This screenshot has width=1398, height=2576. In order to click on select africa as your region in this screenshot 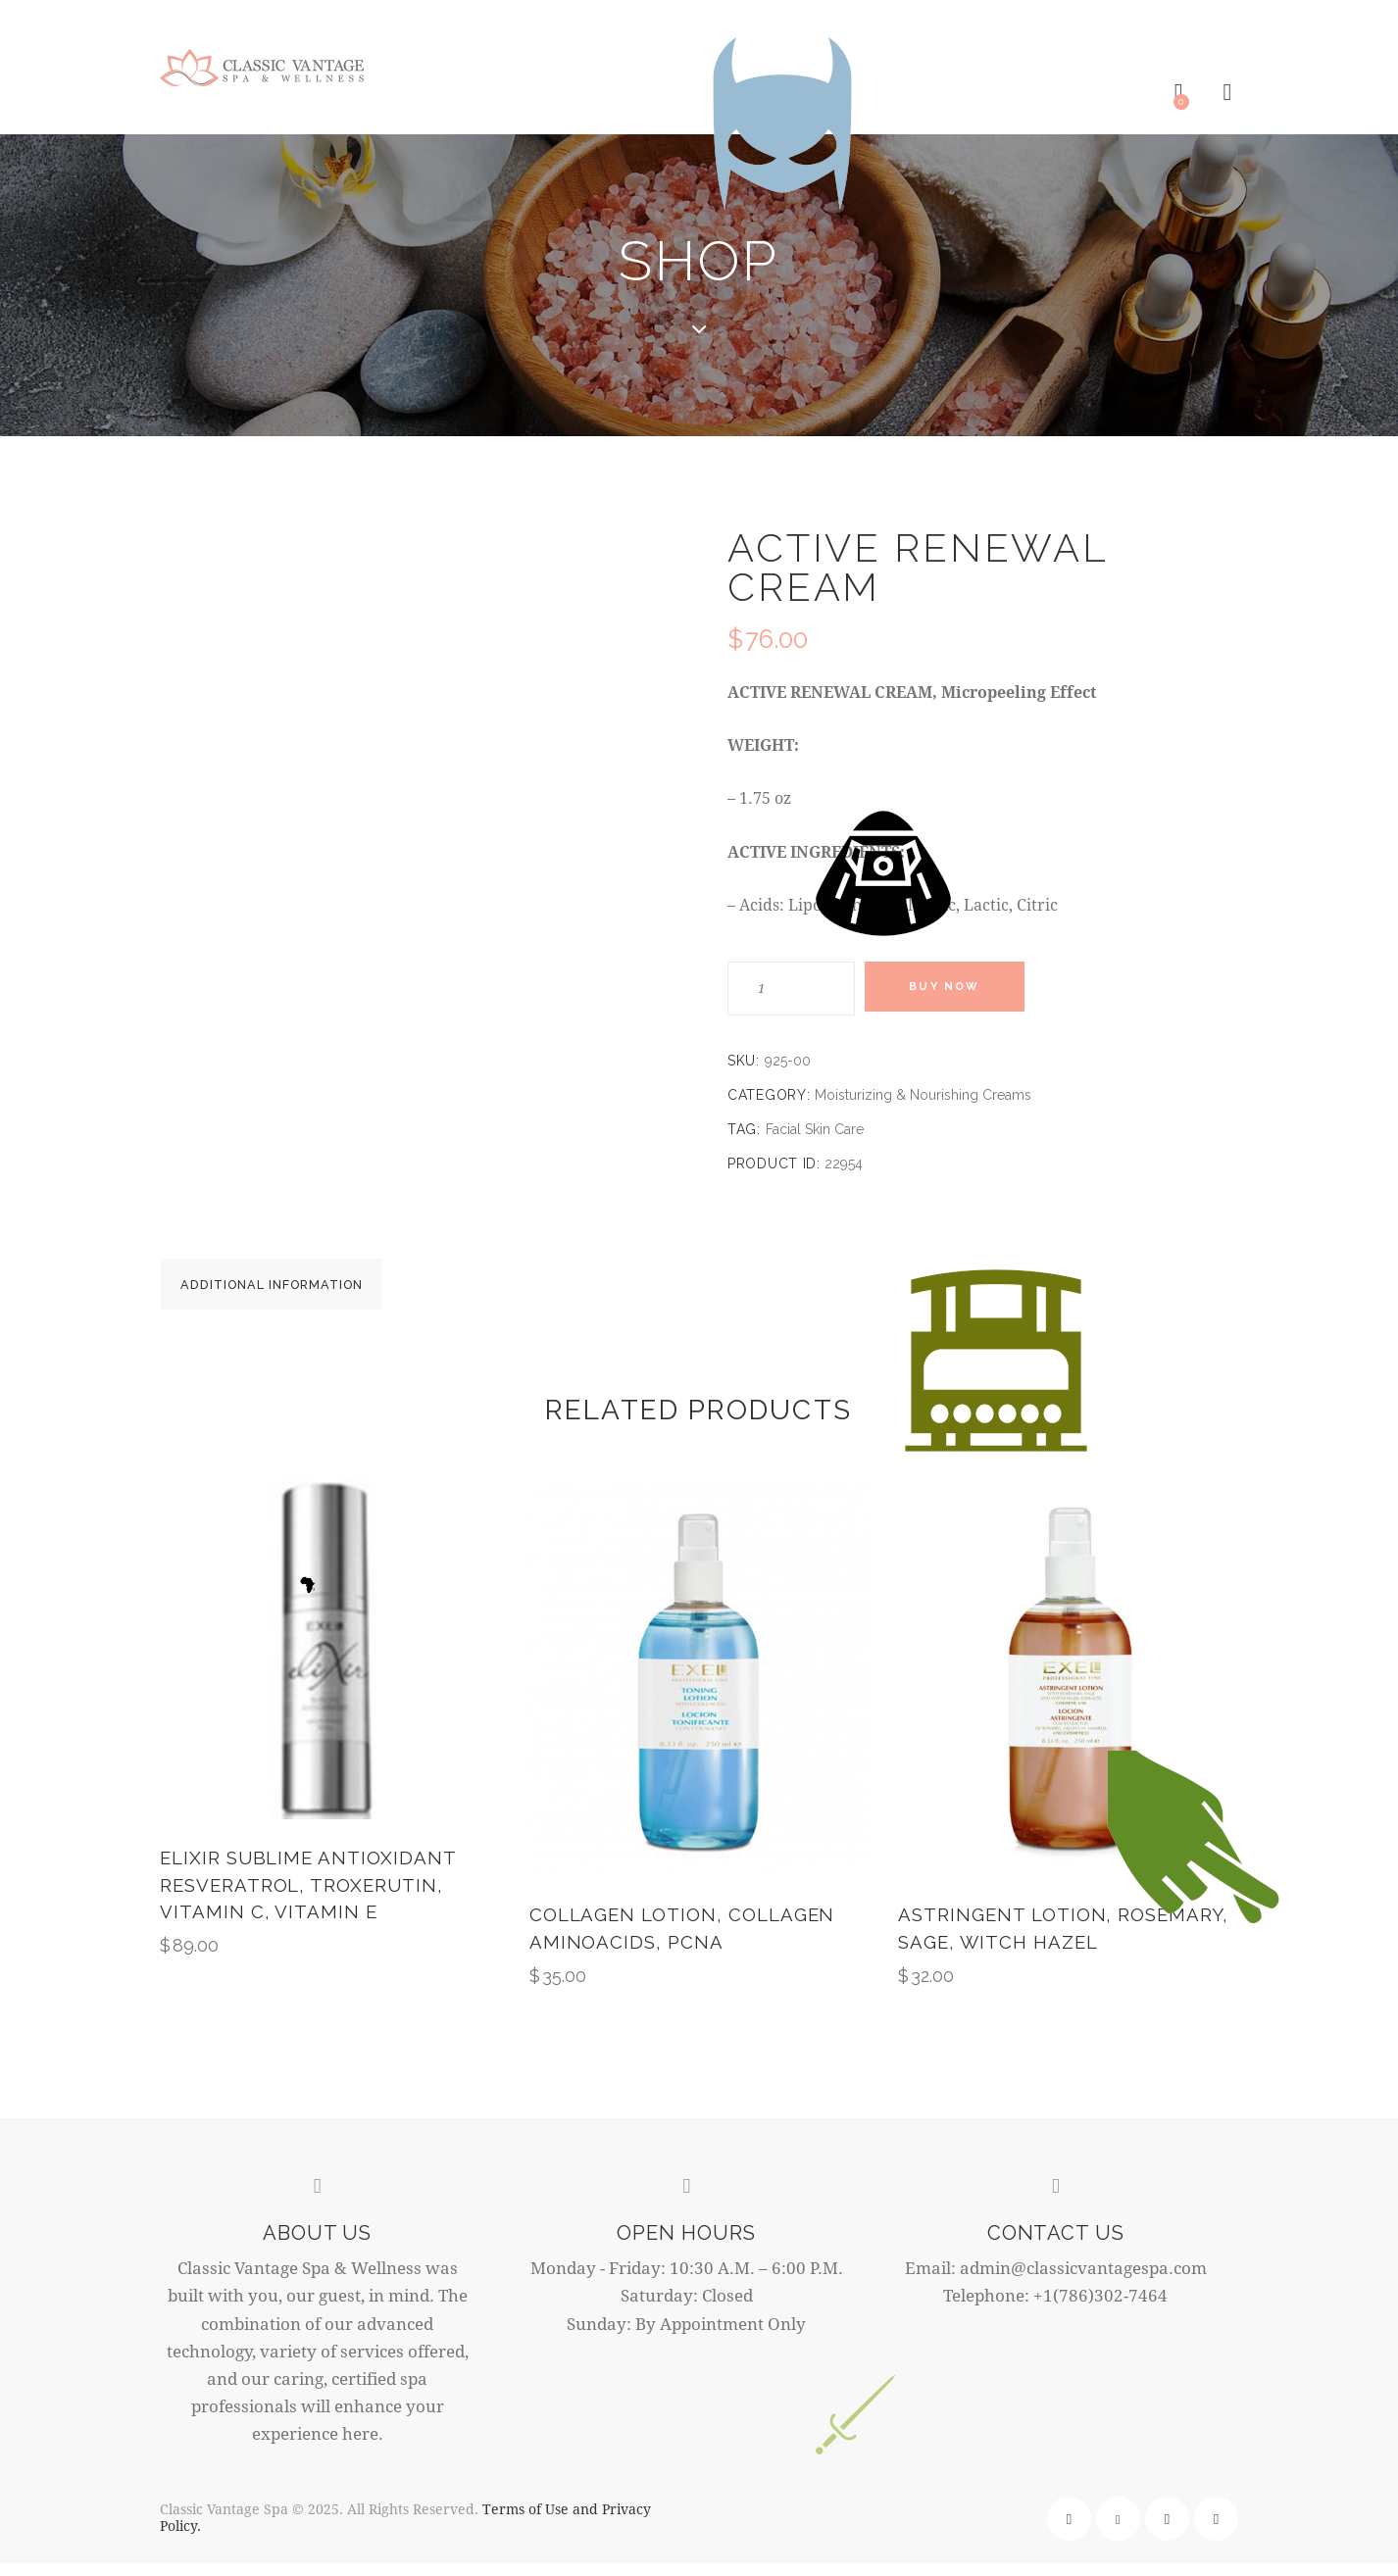, I will do `click(308, 1585)`.